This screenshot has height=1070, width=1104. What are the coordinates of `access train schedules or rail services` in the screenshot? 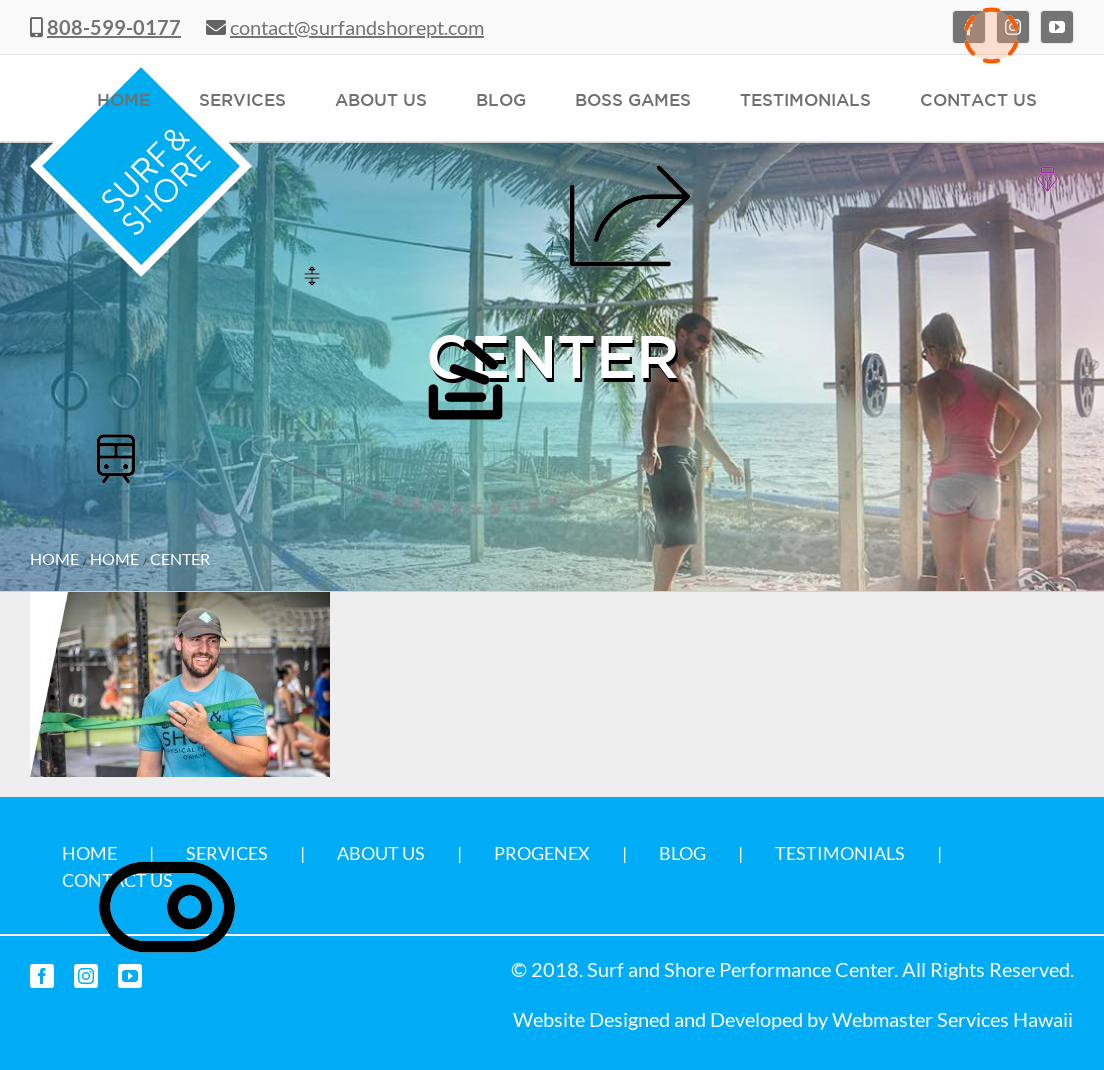 It's located at (116, 457).